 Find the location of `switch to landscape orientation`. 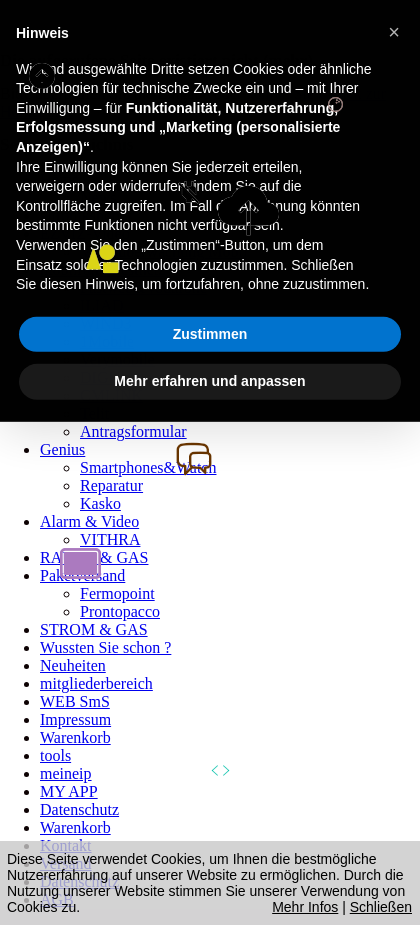

switch to landscape orientation is located at coordinates (80, 563).